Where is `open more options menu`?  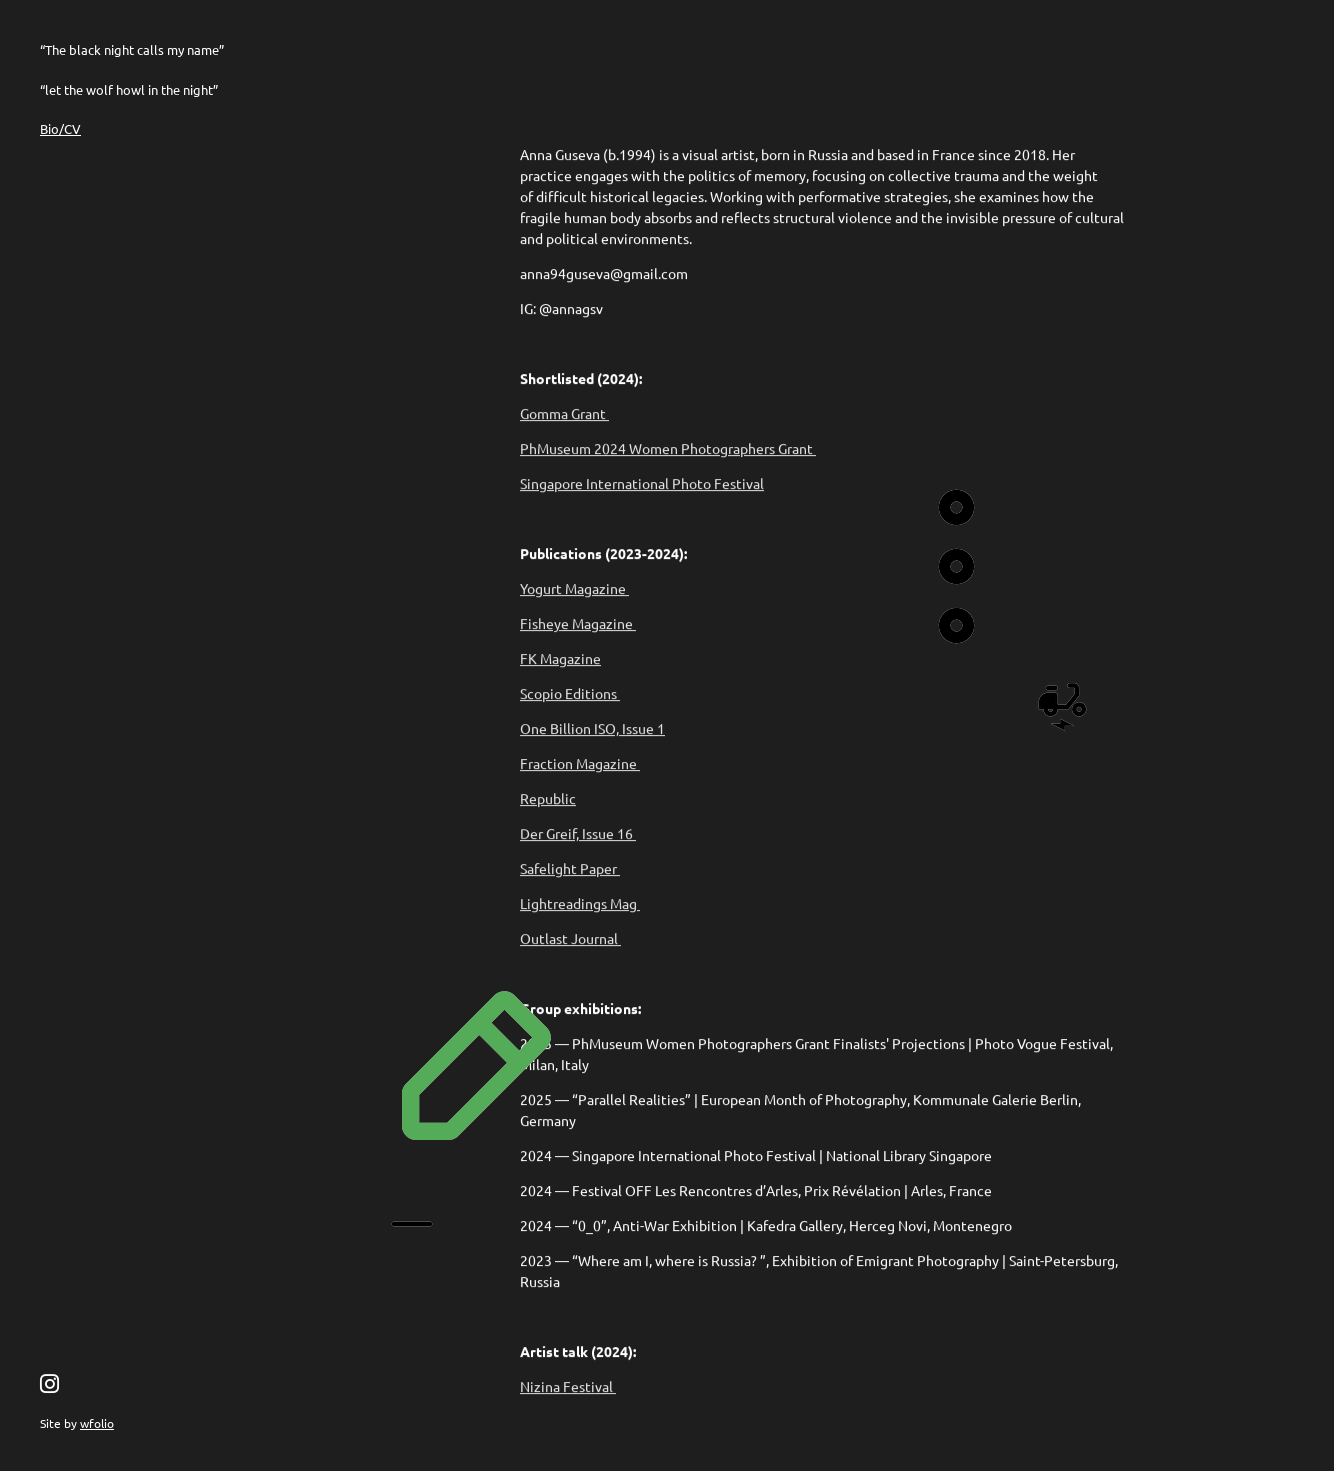
open more options menu is located at coordinates (956, 566).